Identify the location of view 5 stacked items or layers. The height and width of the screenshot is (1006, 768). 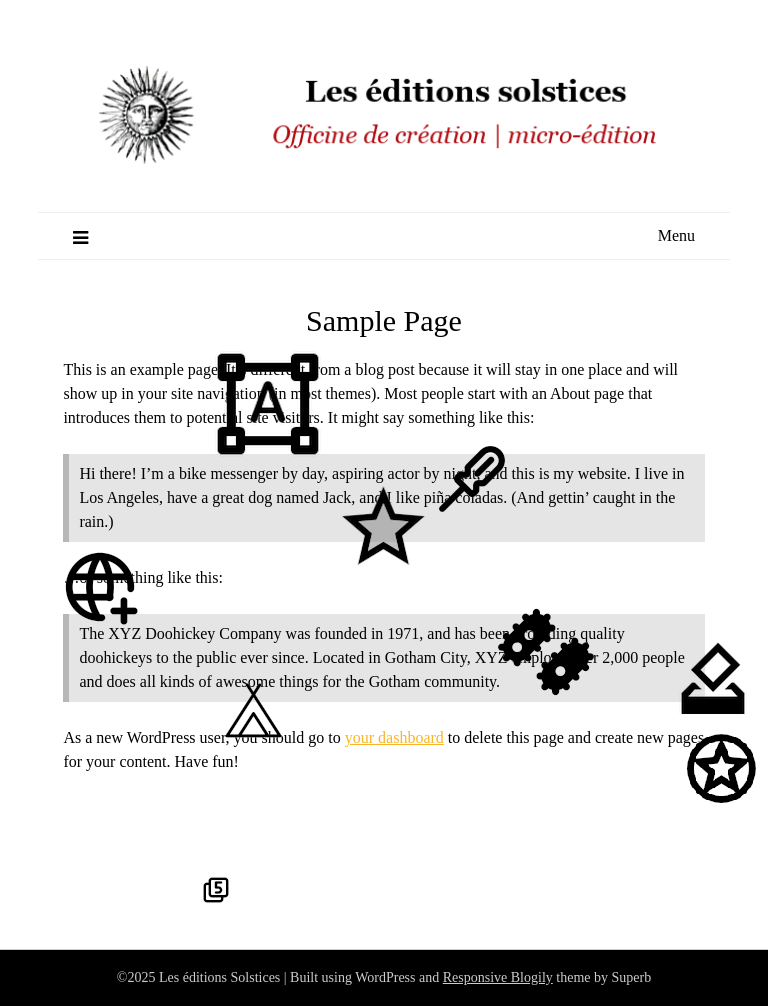
(216, 890).